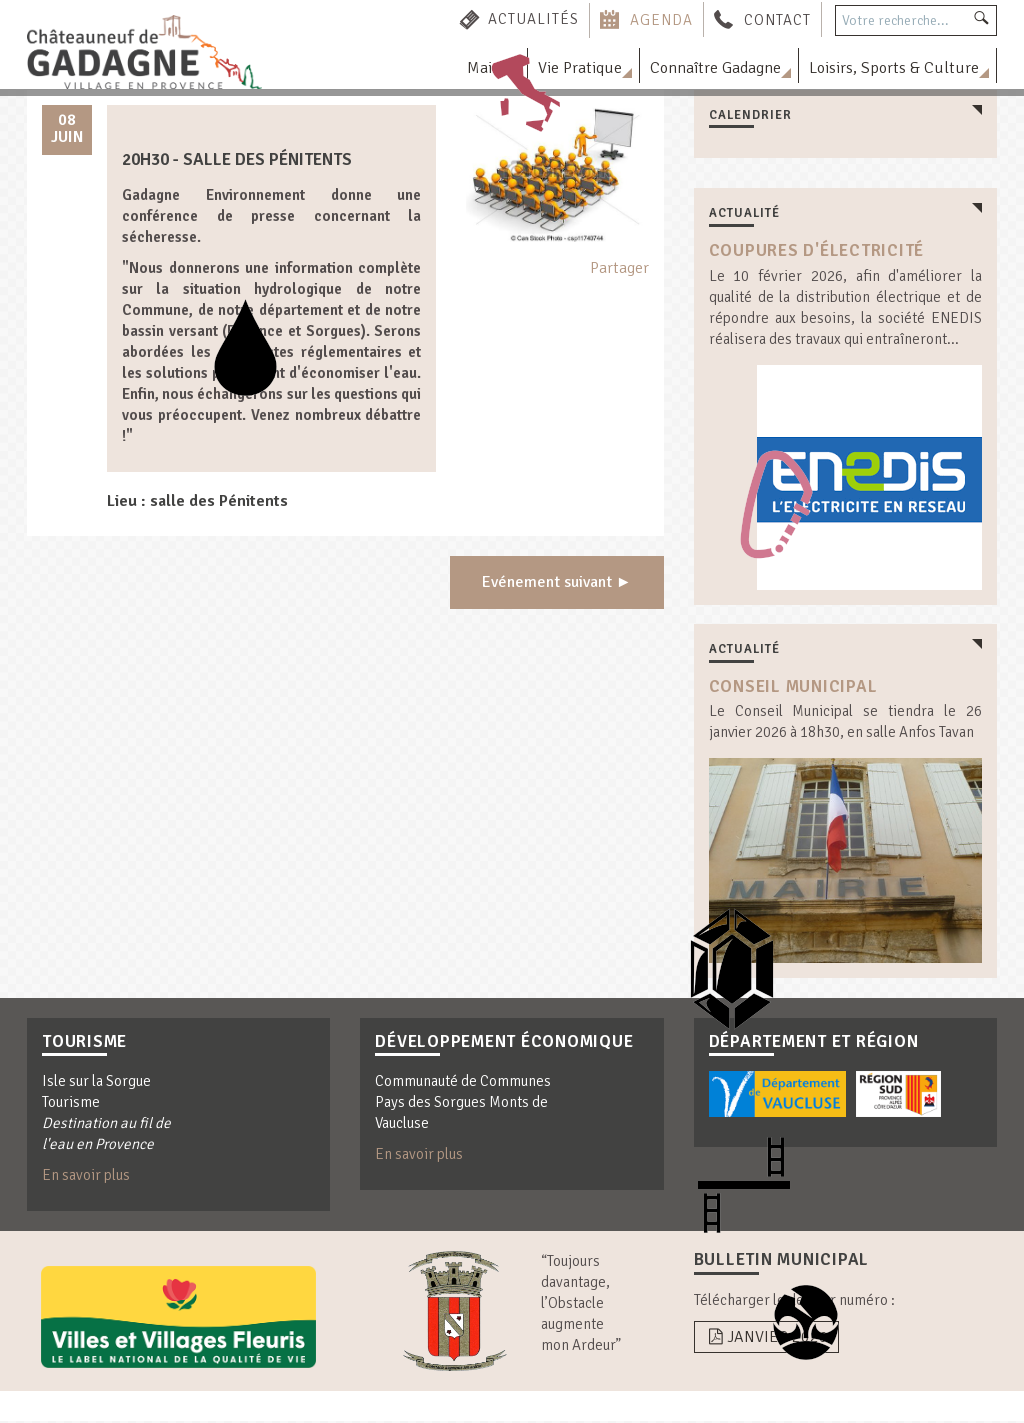  Describe the element at coordinates (732, 969) in the screenshot. I see `collect or spend in-game currency` at that location.